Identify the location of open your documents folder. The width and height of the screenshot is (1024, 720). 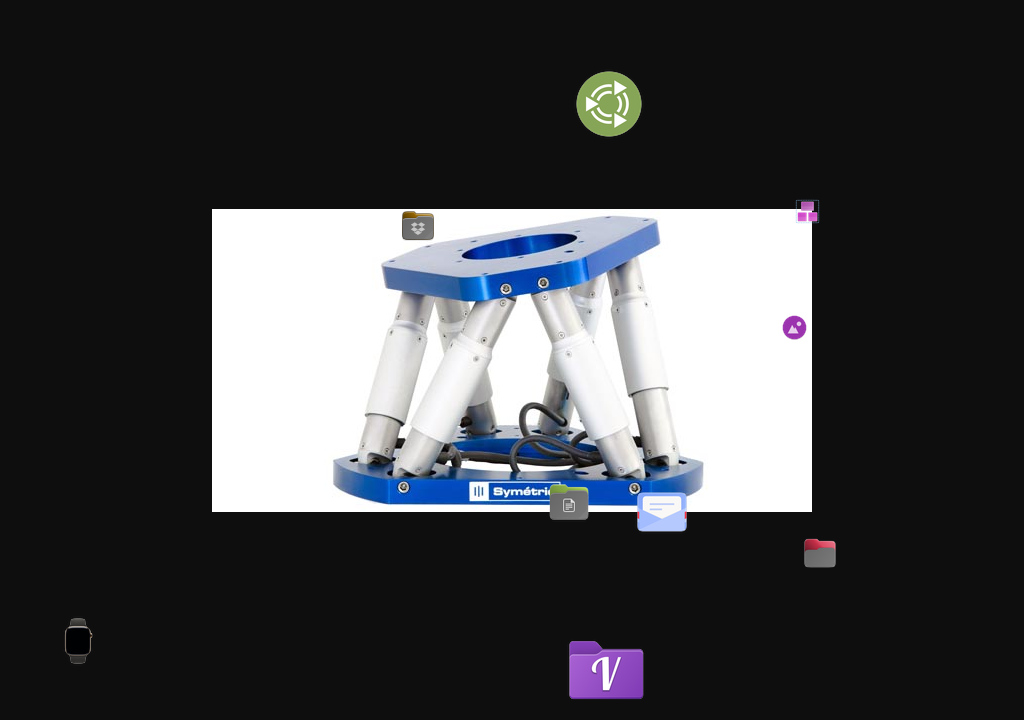
(569, 502).